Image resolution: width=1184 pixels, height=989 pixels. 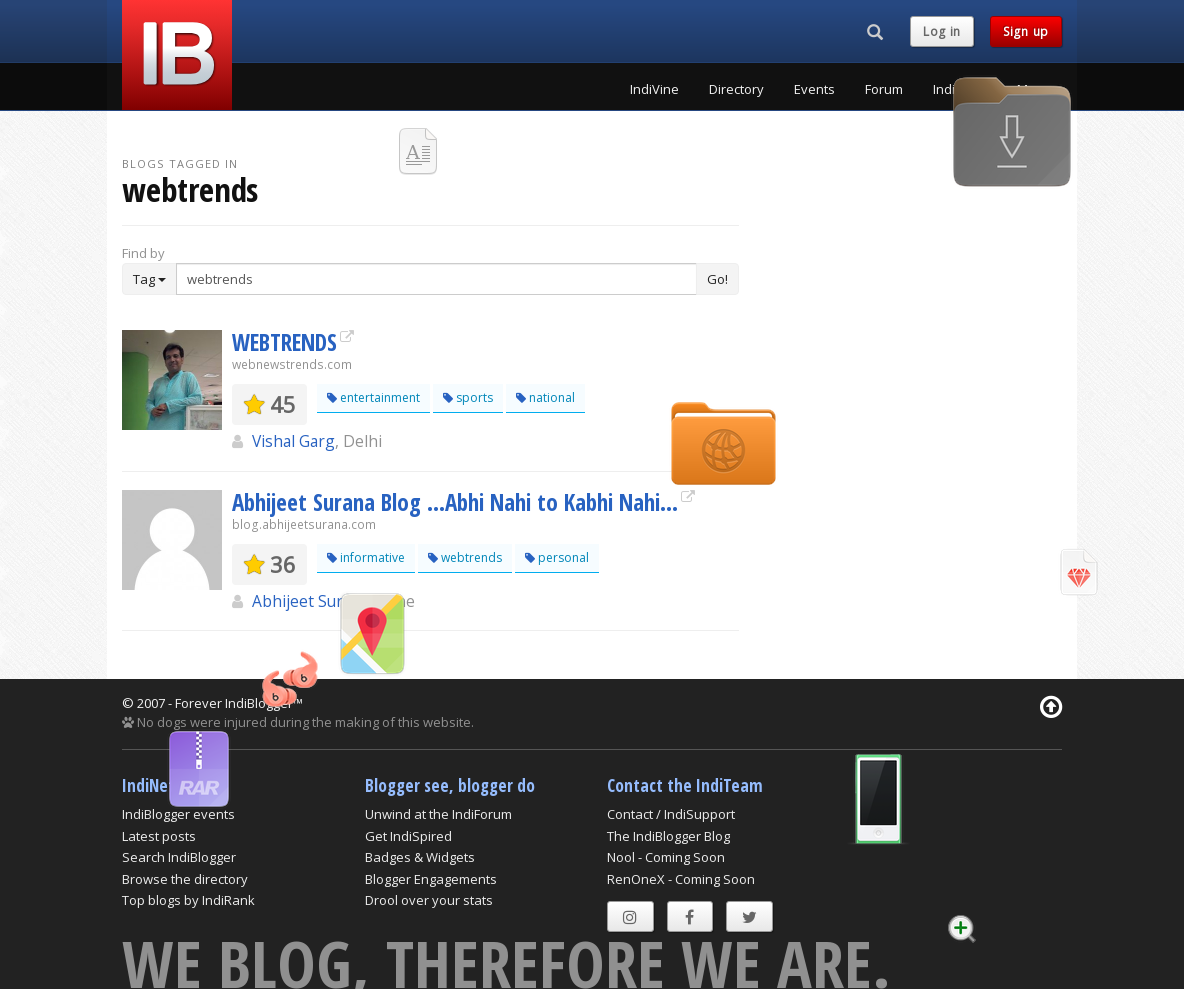 What do you see at coordinates (289, 679) in the screenshot?
I see `beats fit pro earbuds in coral pink` at bounding box center [289, 679].